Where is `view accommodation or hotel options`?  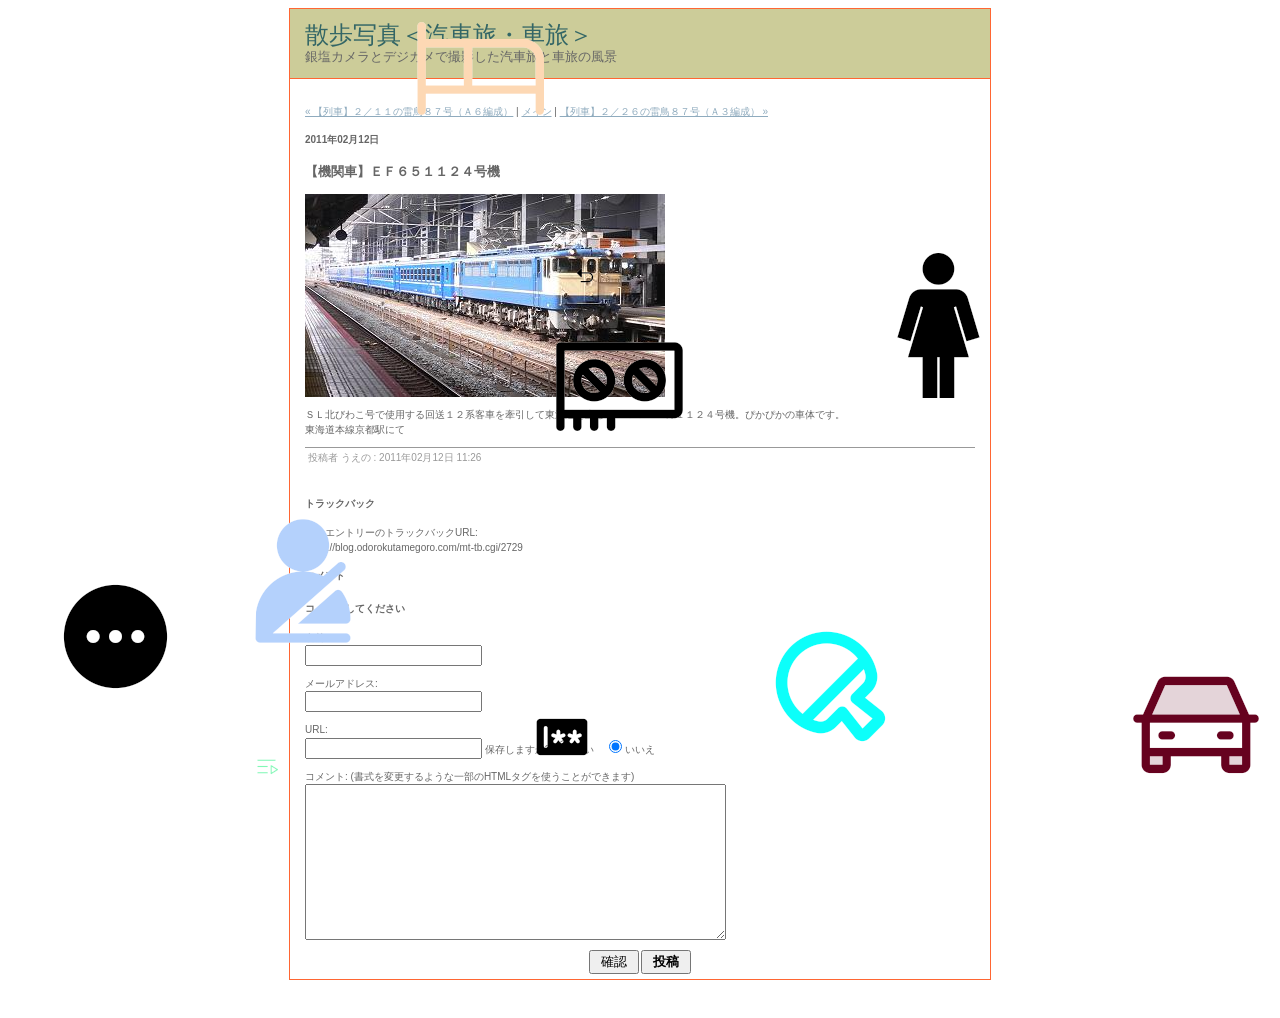 view accommodation or hotel options is located at coordinates (476, 68).